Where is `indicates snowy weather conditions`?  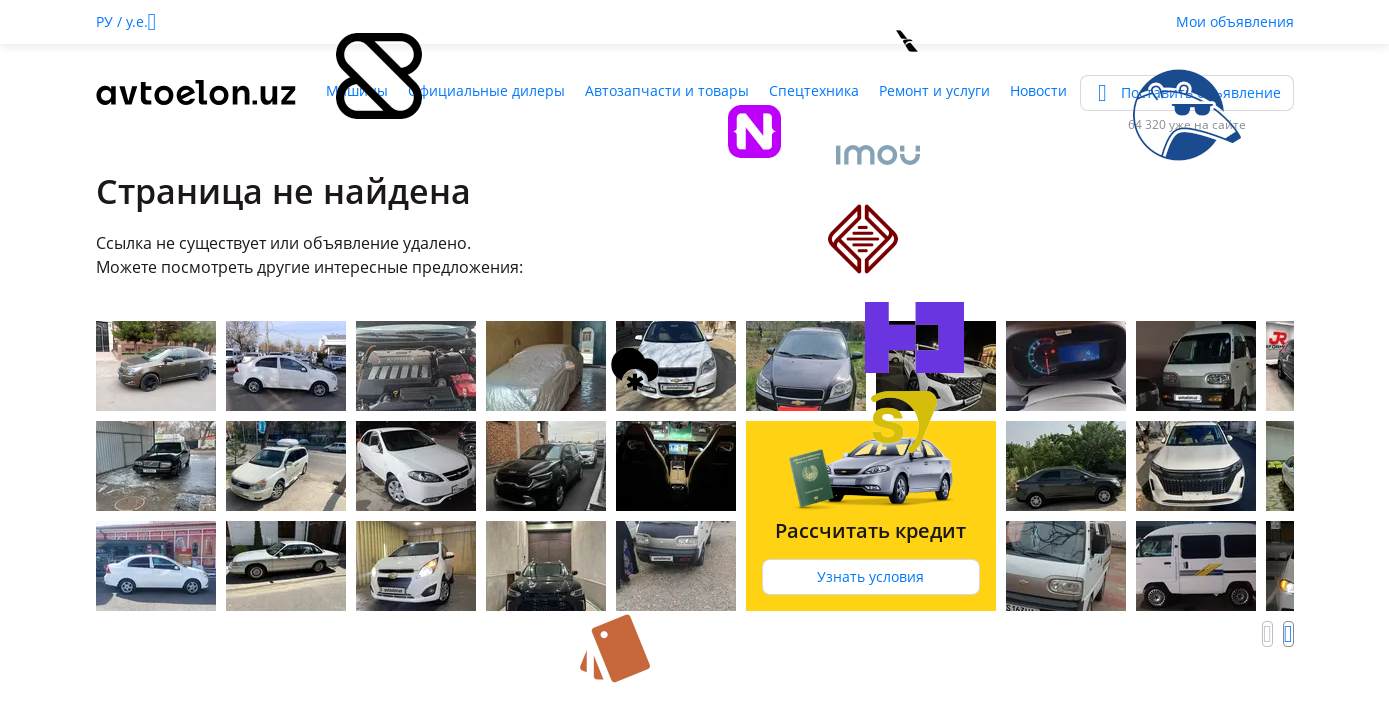 indicates snowy weather conditions is located at coordinates (635, 369).